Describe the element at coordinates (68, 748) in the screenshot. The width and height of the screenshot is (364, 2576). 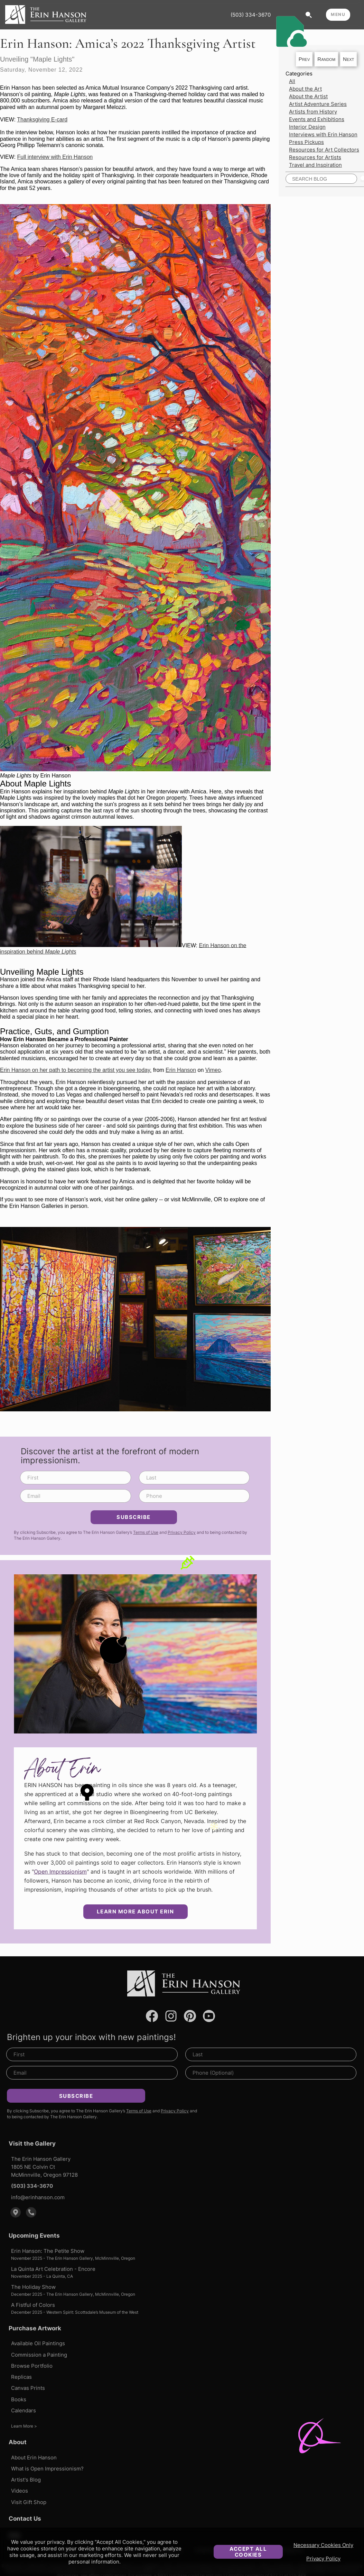
I see `qatar airways logo` at that location.